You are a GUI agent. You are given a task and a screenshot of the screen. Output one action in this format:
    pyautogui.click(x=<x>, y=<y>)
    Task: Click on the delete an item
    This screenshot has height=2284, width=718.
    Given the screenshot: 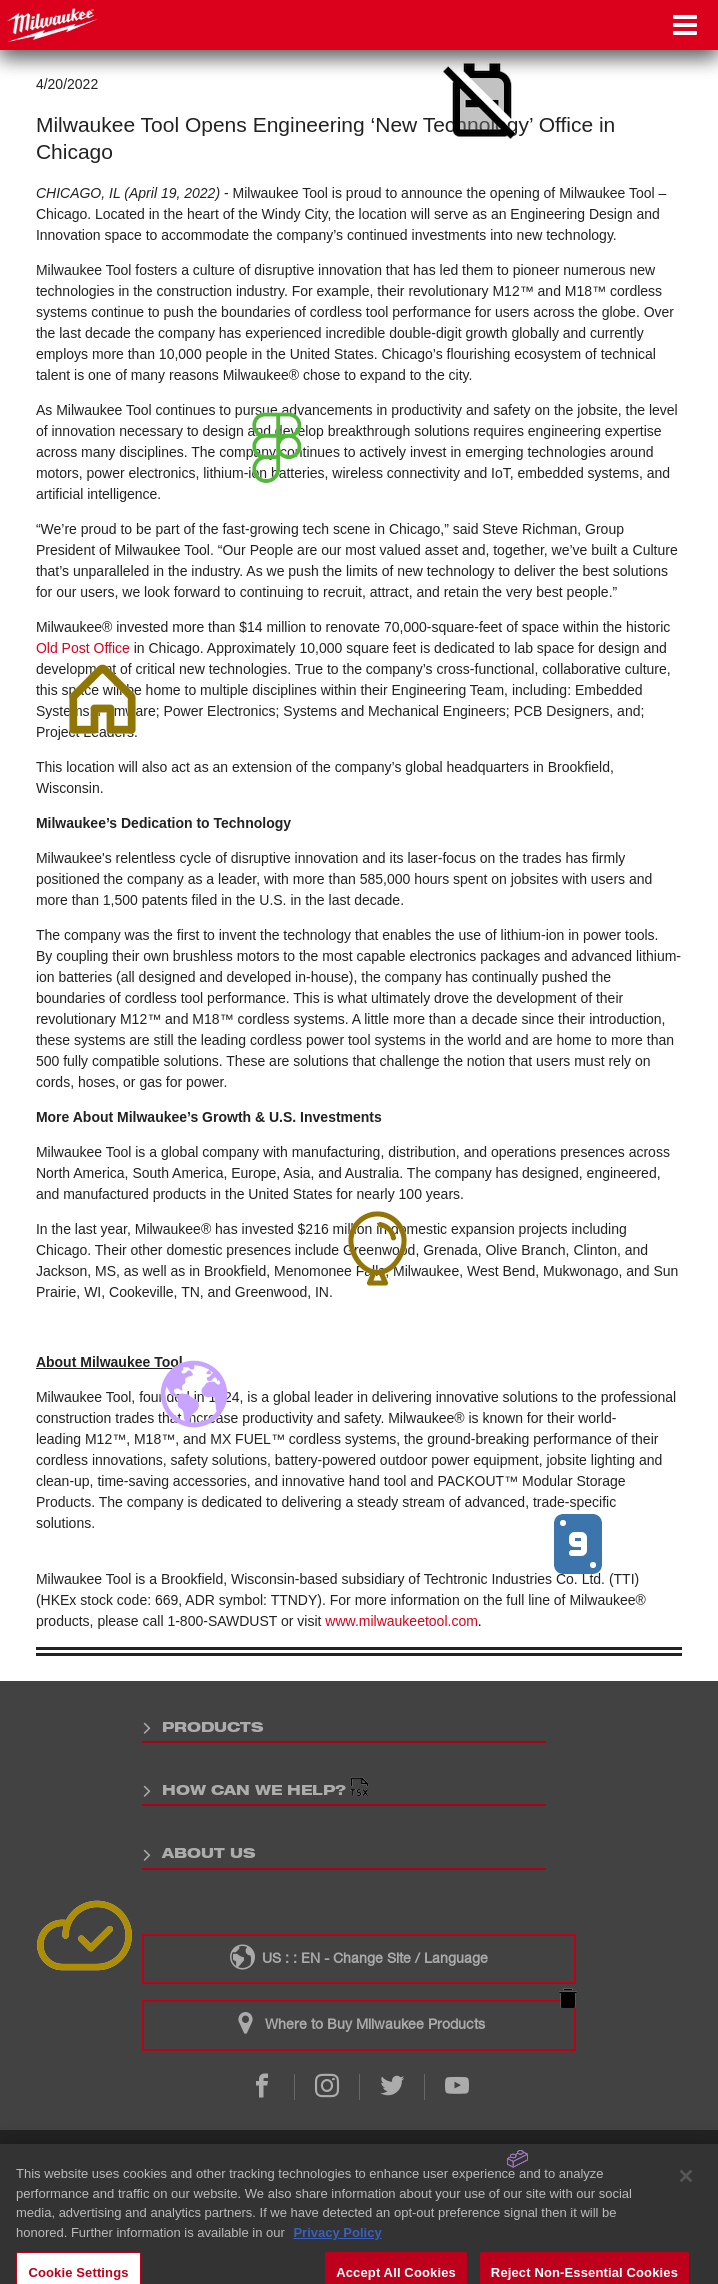 What is the action you would take?
    pyautogui.click(x=568, y=1999)
    